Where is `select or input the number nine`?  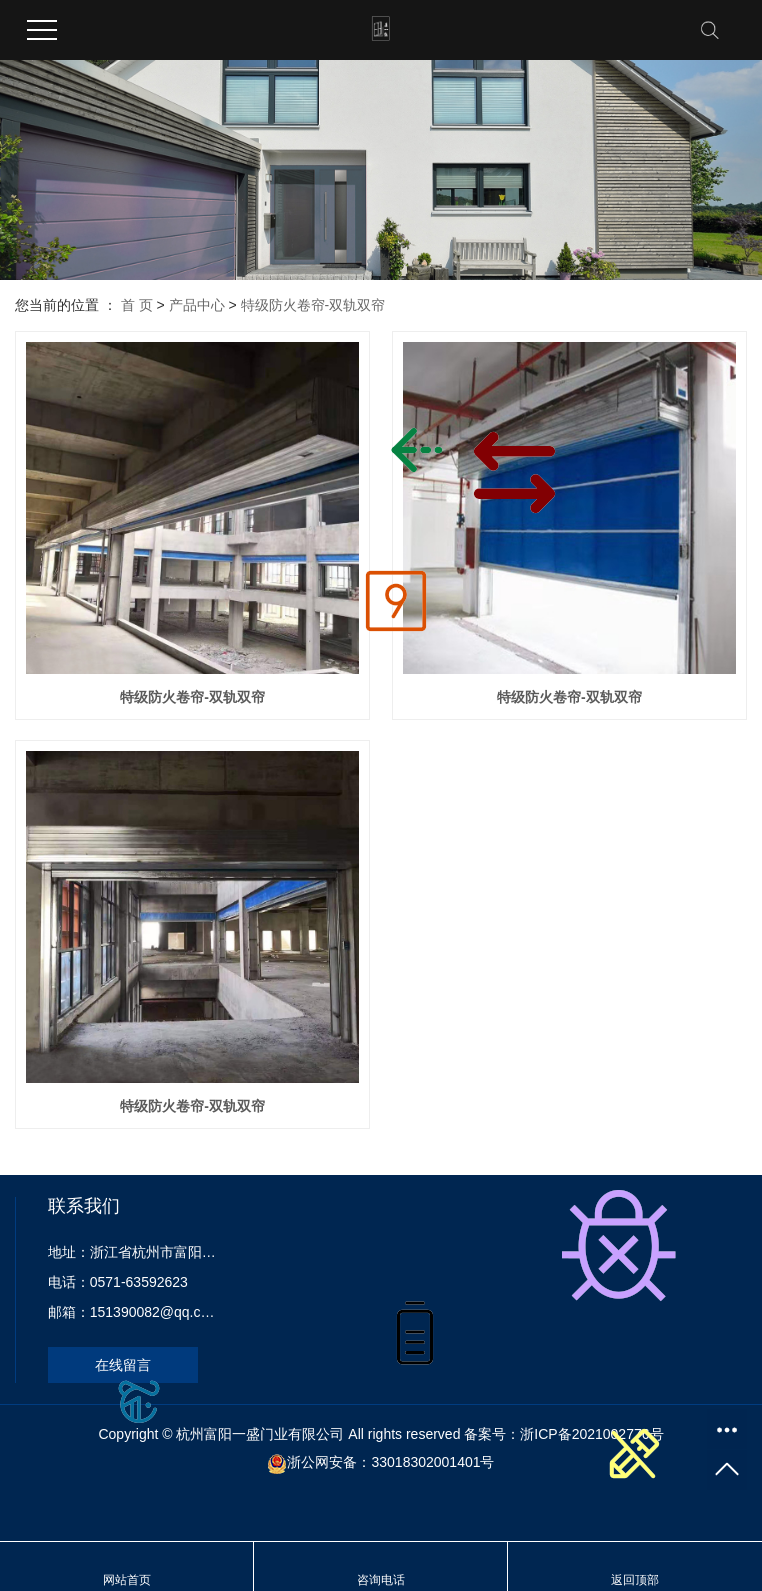
select or input the number nine is located at coordinates (396, 601).